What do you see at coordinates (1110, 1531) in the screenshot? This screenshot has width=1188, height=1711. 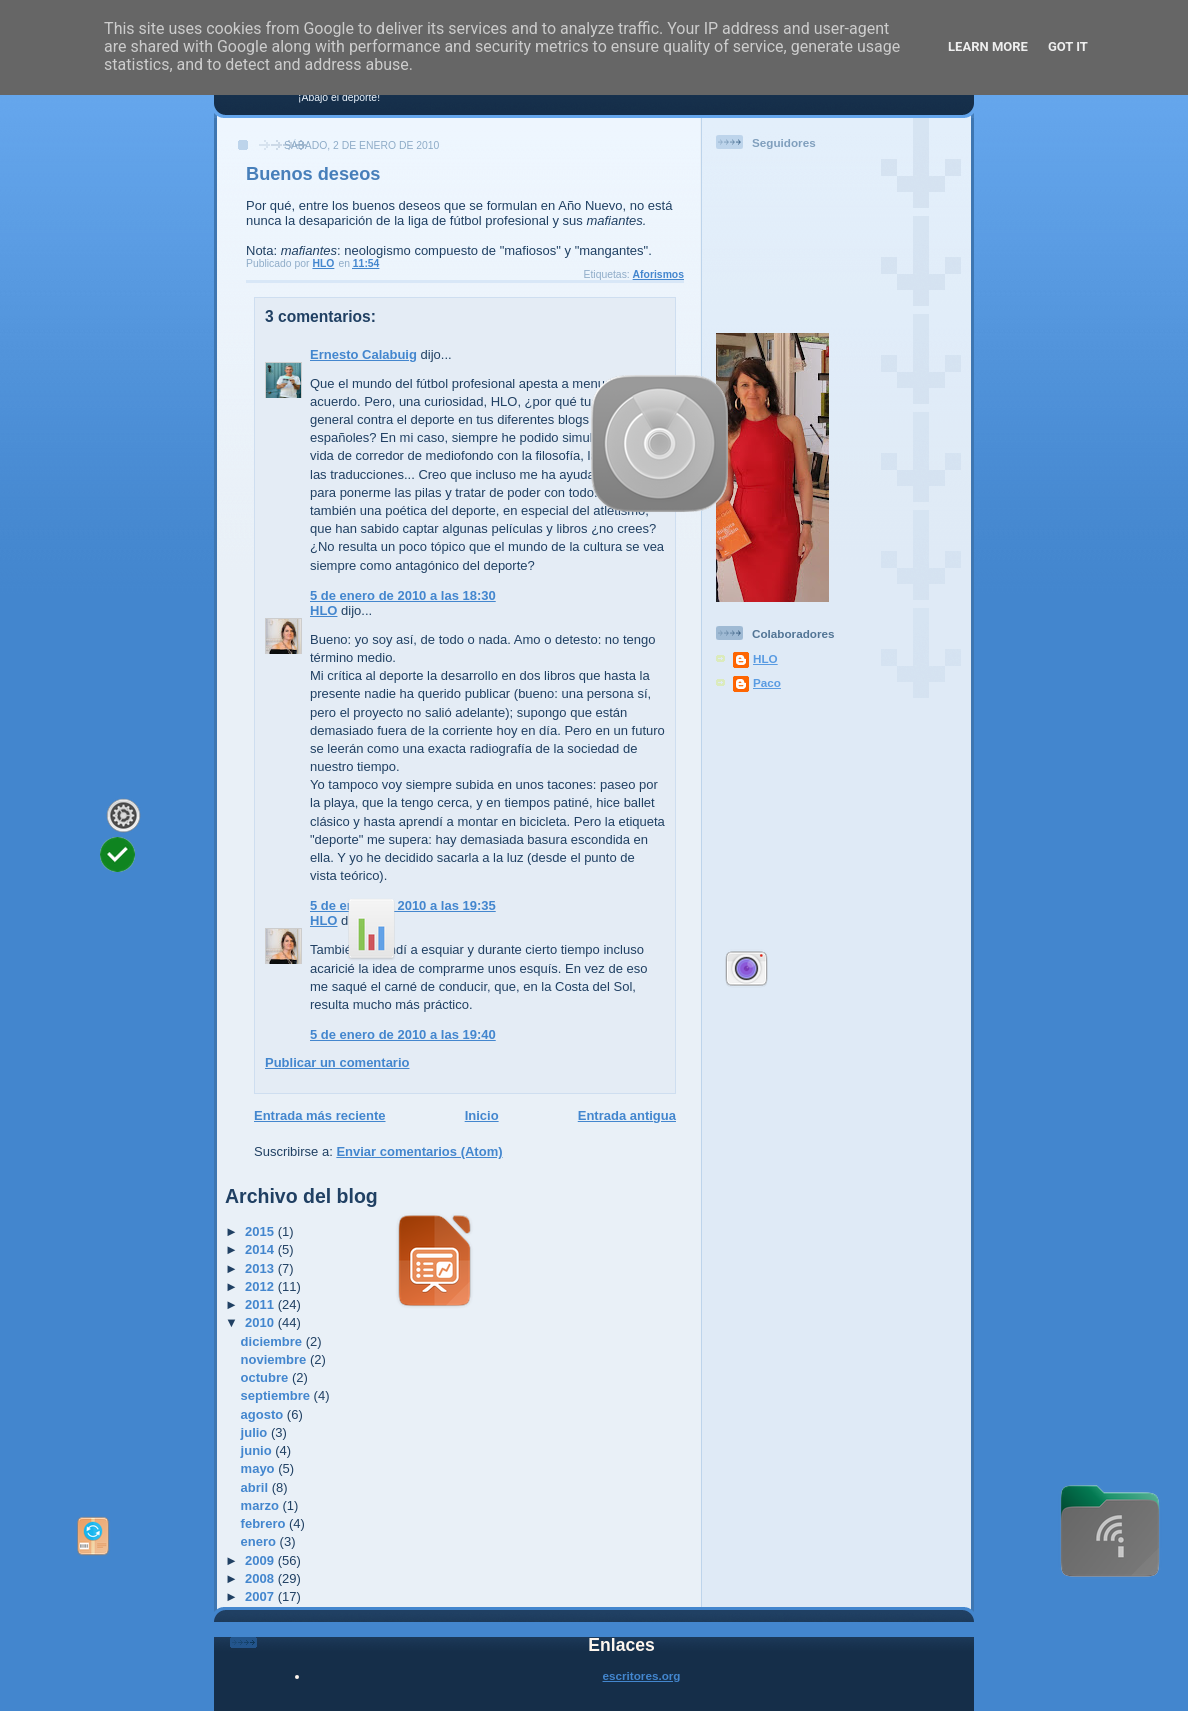 I see `open insync cloud sync folder` at bounding box center [1110, 1531].